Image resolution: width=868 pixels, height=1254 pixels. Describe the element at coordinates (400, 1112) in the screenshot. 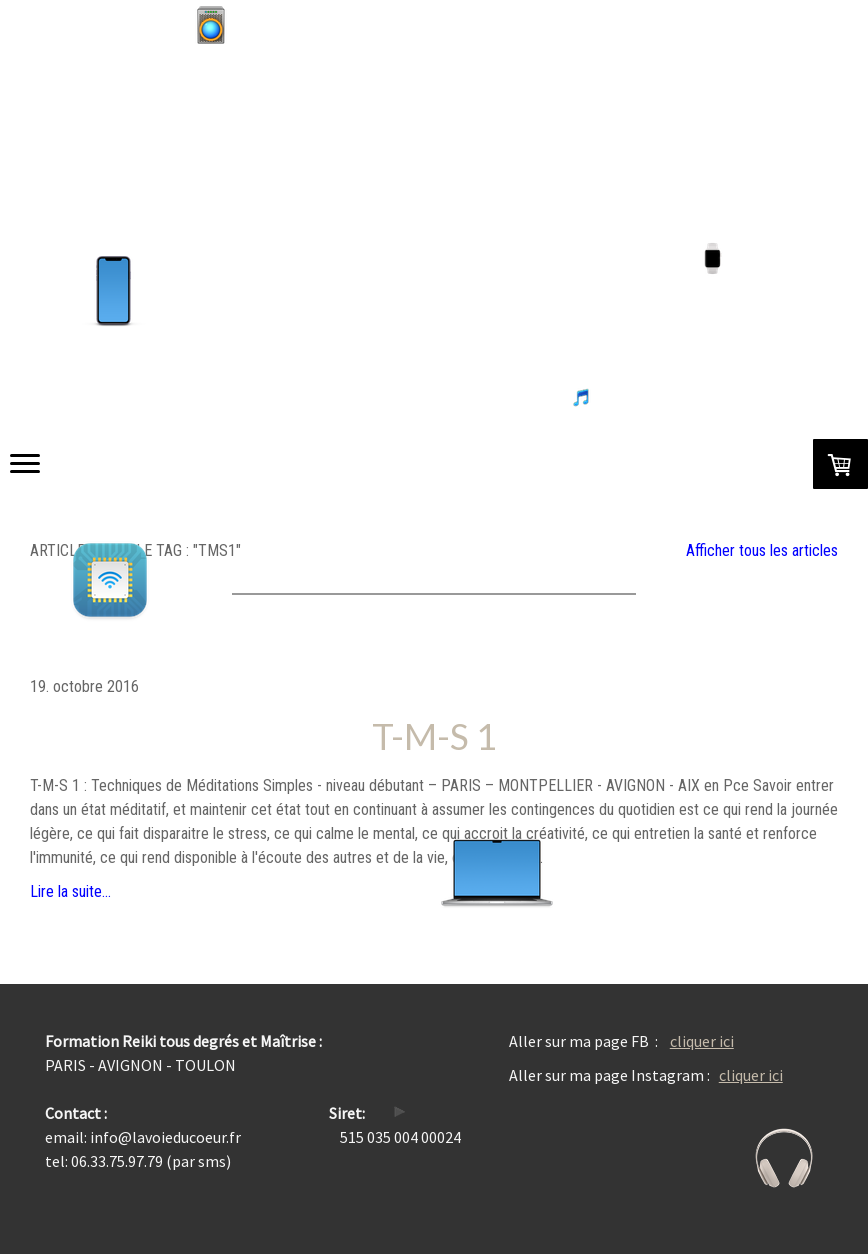

I see `navigate to the next item or section` at that location.